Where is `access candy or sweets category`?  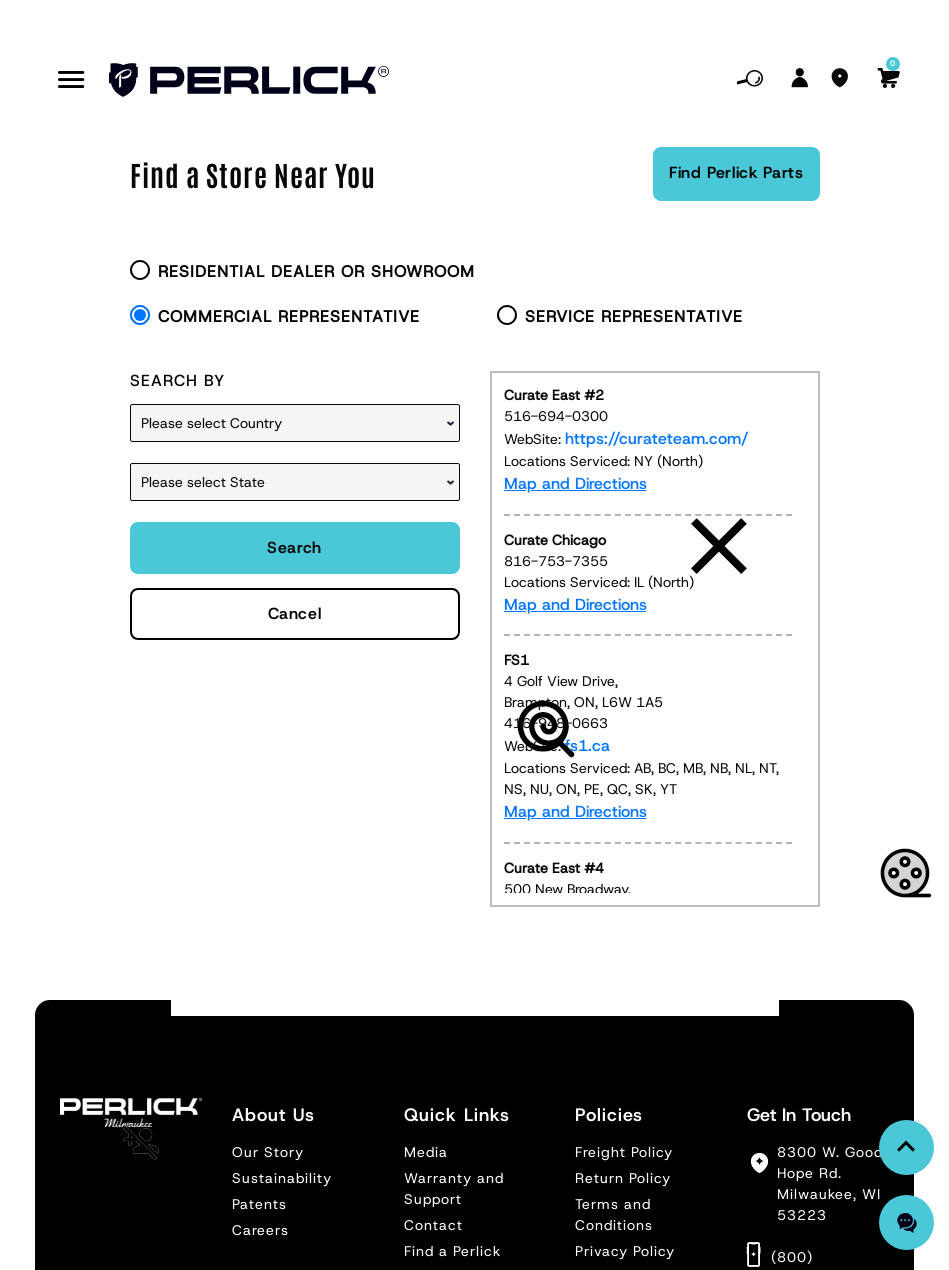
access candy or sweets category is located at coordinates (546, 729).